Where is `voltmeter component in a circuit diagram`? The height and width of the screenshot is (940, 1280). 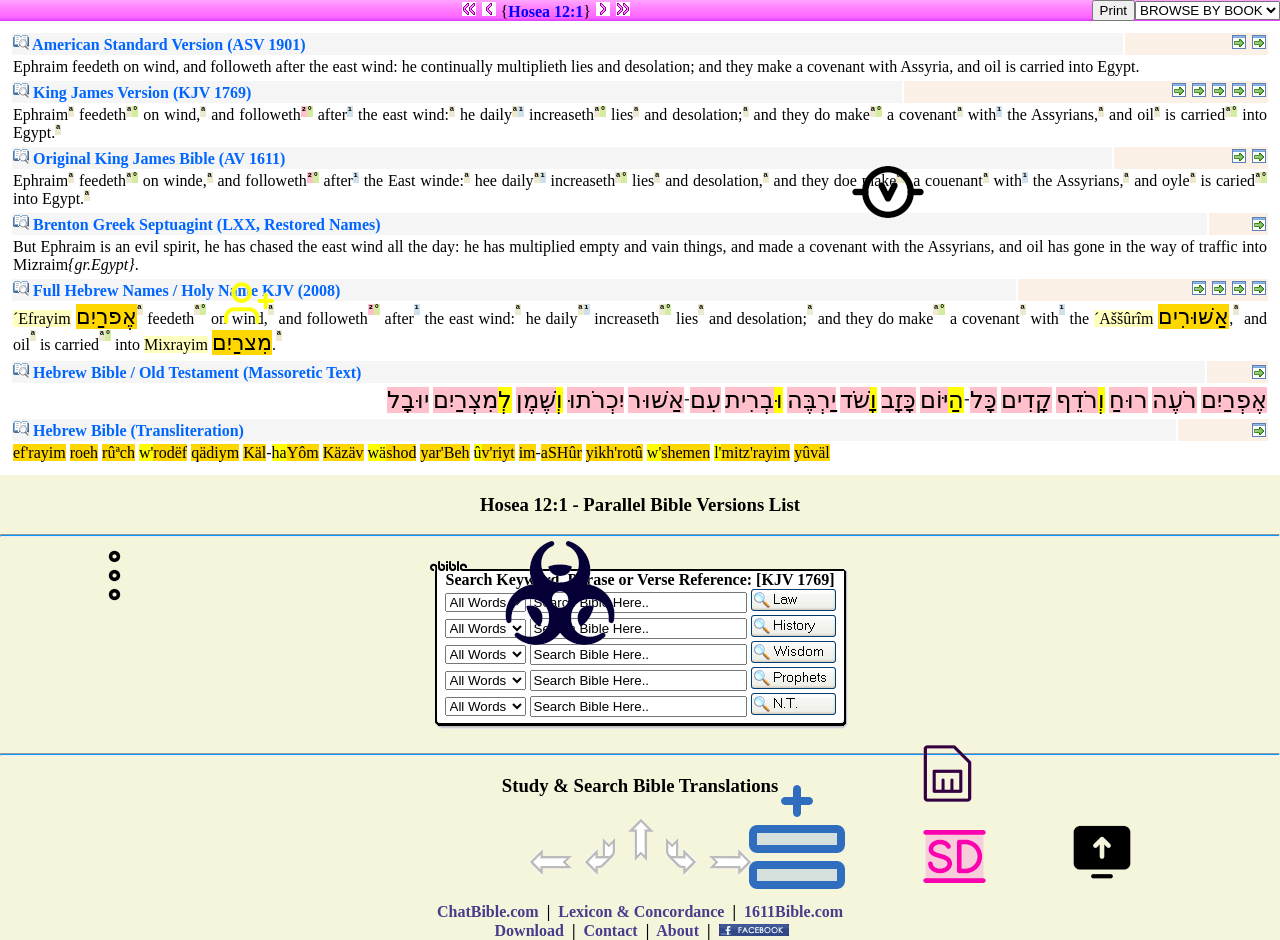
voltmeter component in a circuit diagram is located at coordinates (888, 192).